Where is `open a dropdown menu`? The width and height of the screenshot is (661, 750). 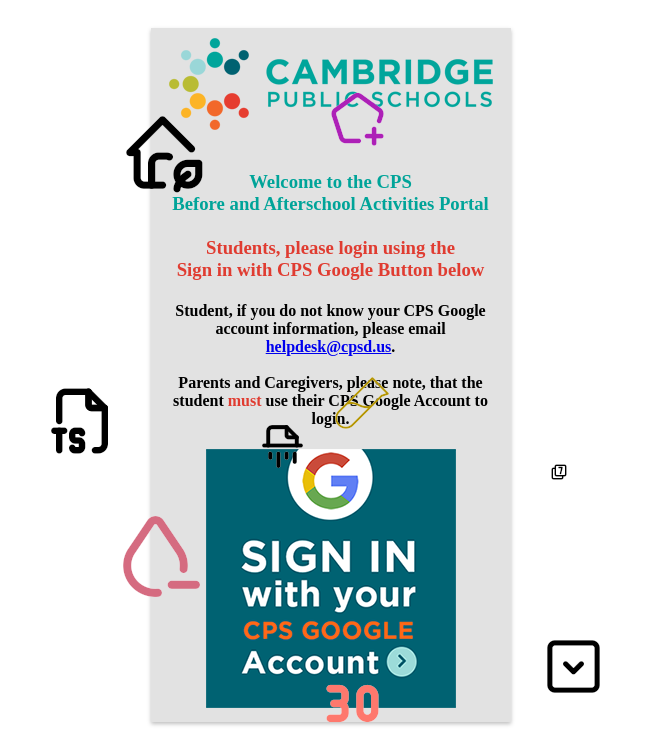
open a dropdown menu is located at coordinates (573, 666).